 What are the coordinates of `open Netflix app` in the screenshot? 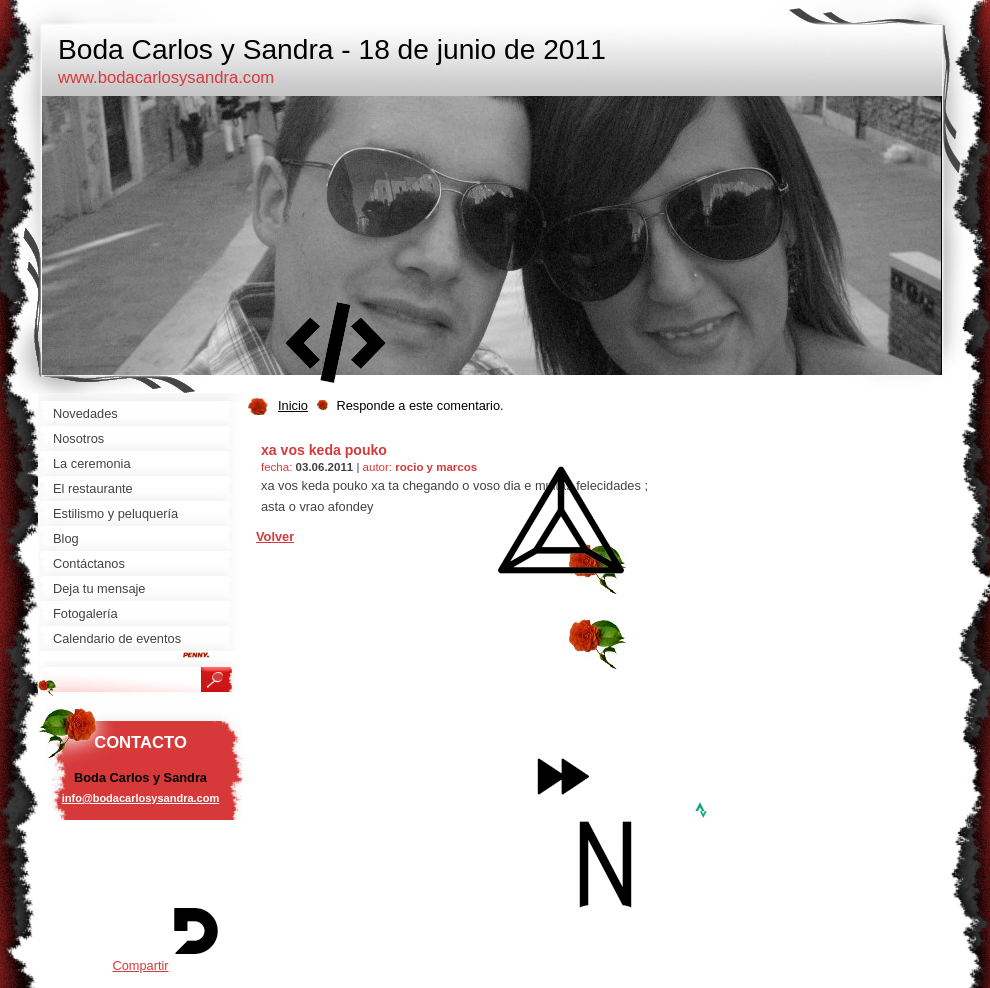 It's located at (605, 864).